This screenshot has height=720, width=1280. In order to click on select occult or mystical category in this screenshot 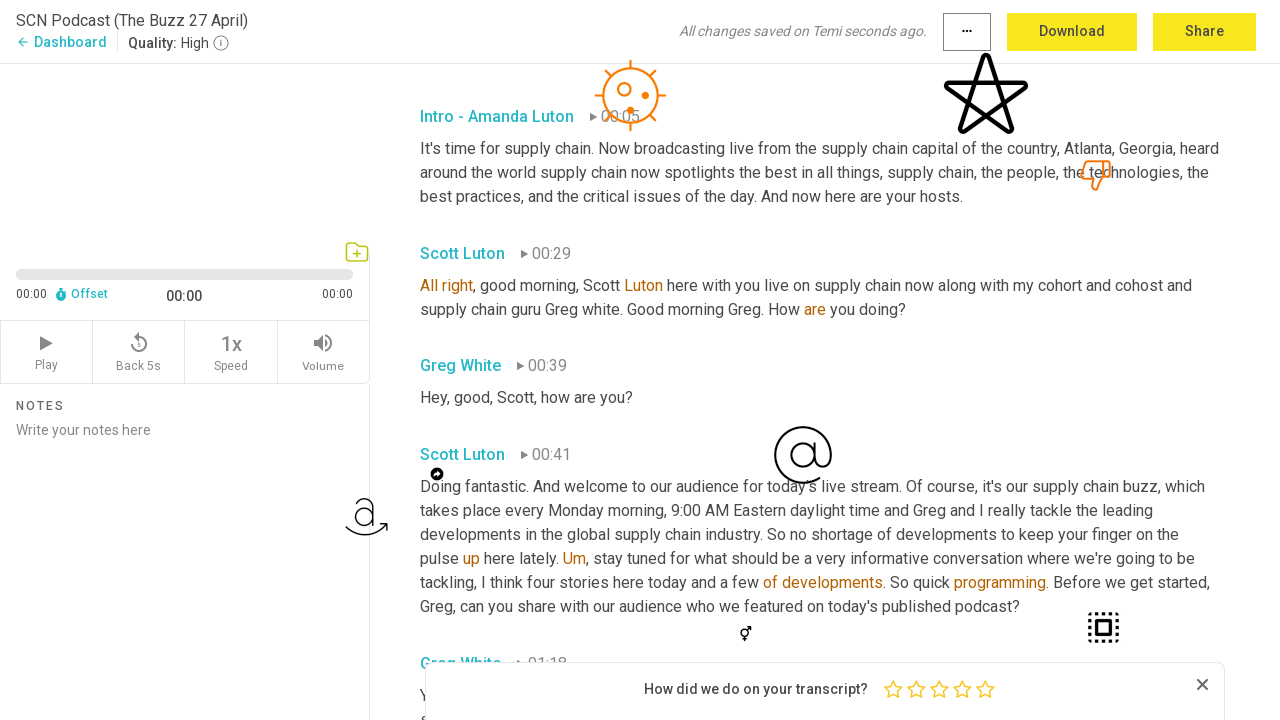, I will do `click(986, 98)`.